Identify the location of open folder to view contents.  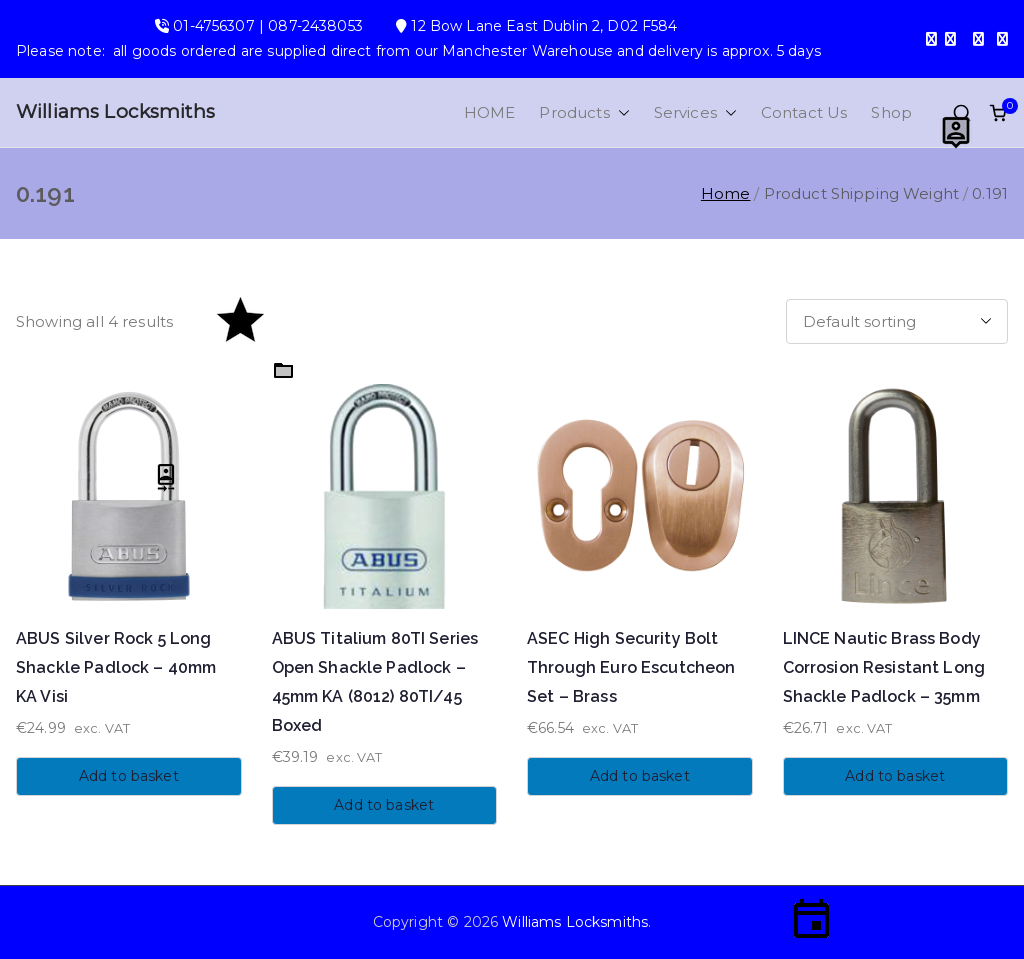
(283, 370).